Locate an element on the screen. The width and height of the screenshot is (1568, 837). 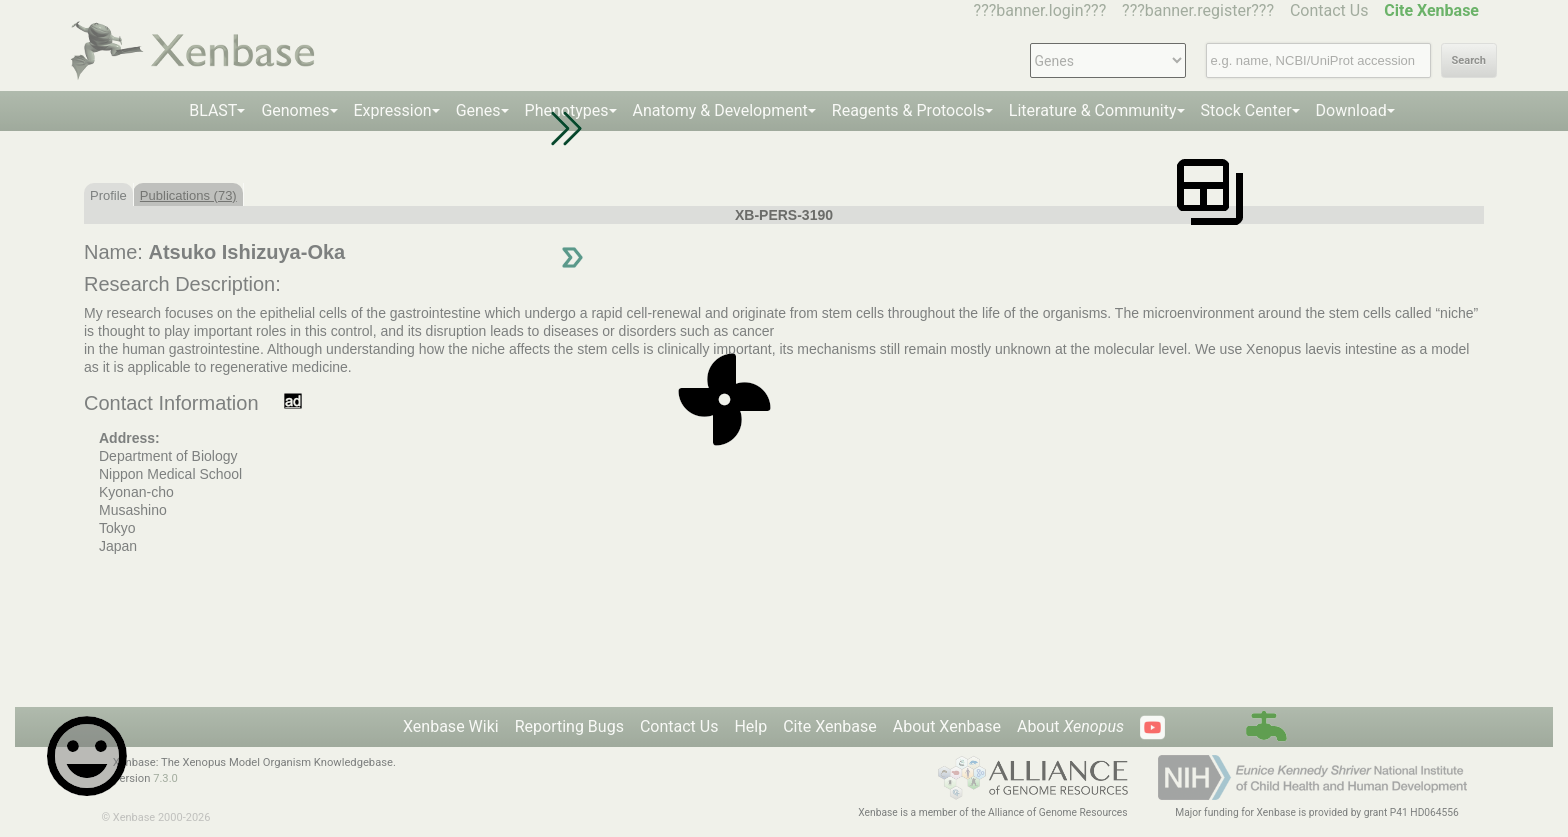
Adversal advertising platform logo is located at coordinates (293, 401).